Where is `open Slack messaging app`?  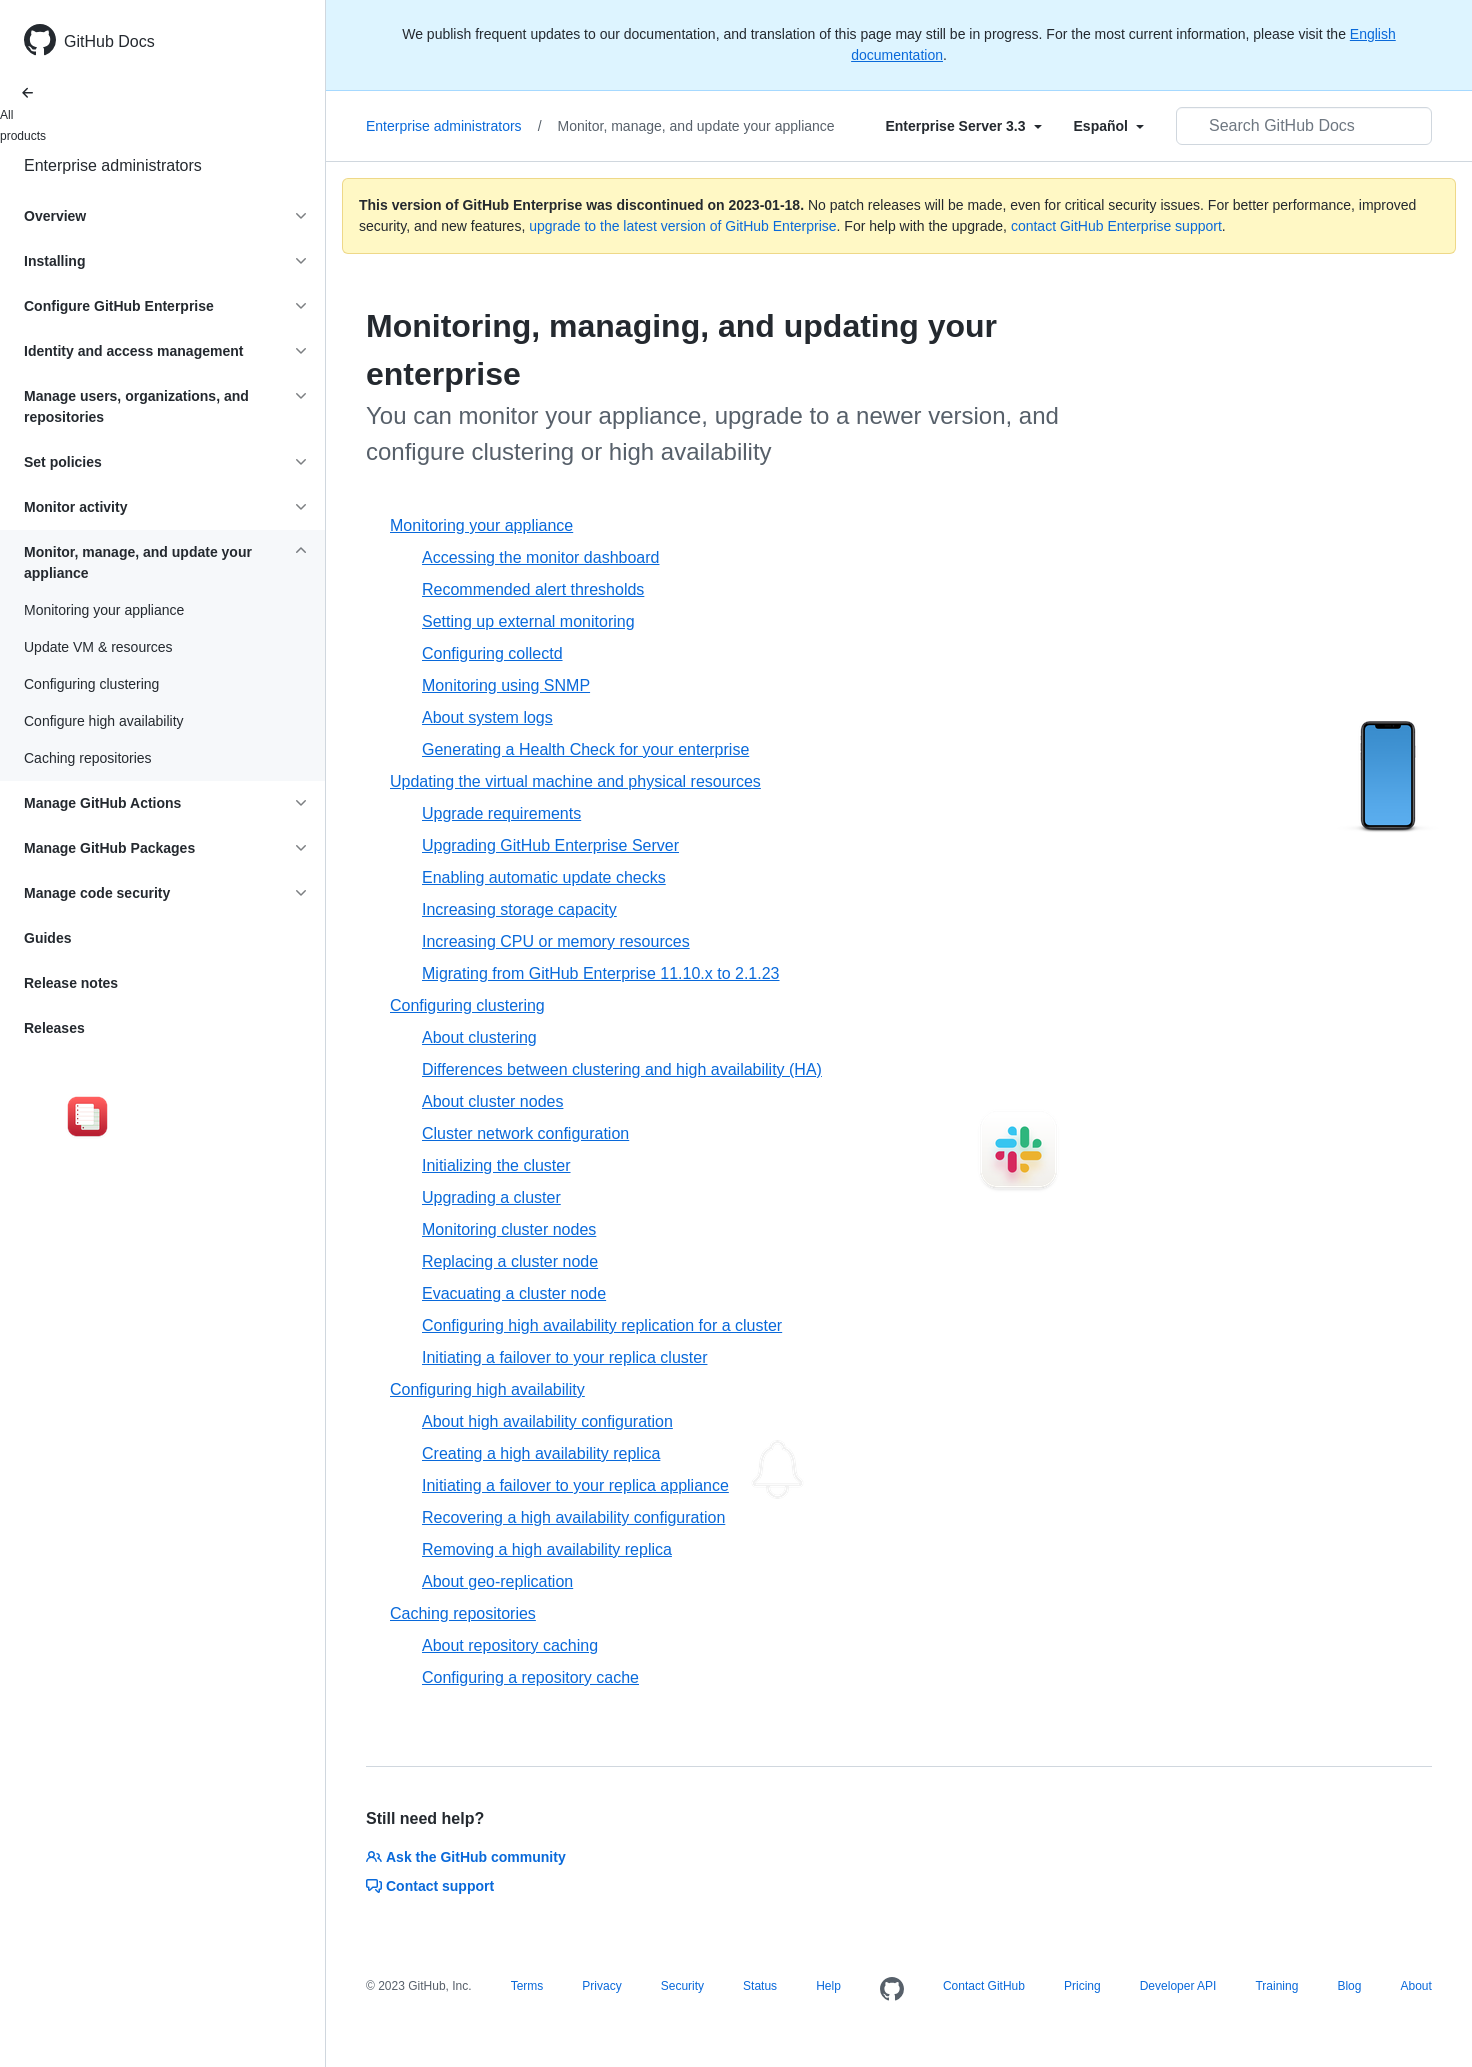
open Slack messaging app is located at coordinates (1018, 1149).